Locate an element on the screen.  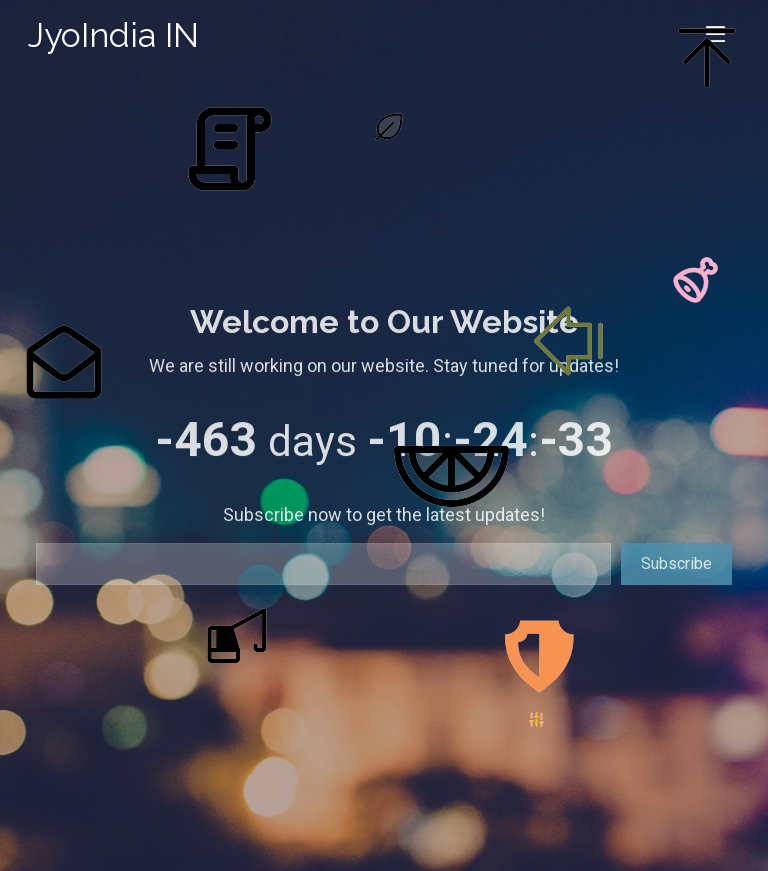
view an opened or read email is located at coordinates (64, 366).